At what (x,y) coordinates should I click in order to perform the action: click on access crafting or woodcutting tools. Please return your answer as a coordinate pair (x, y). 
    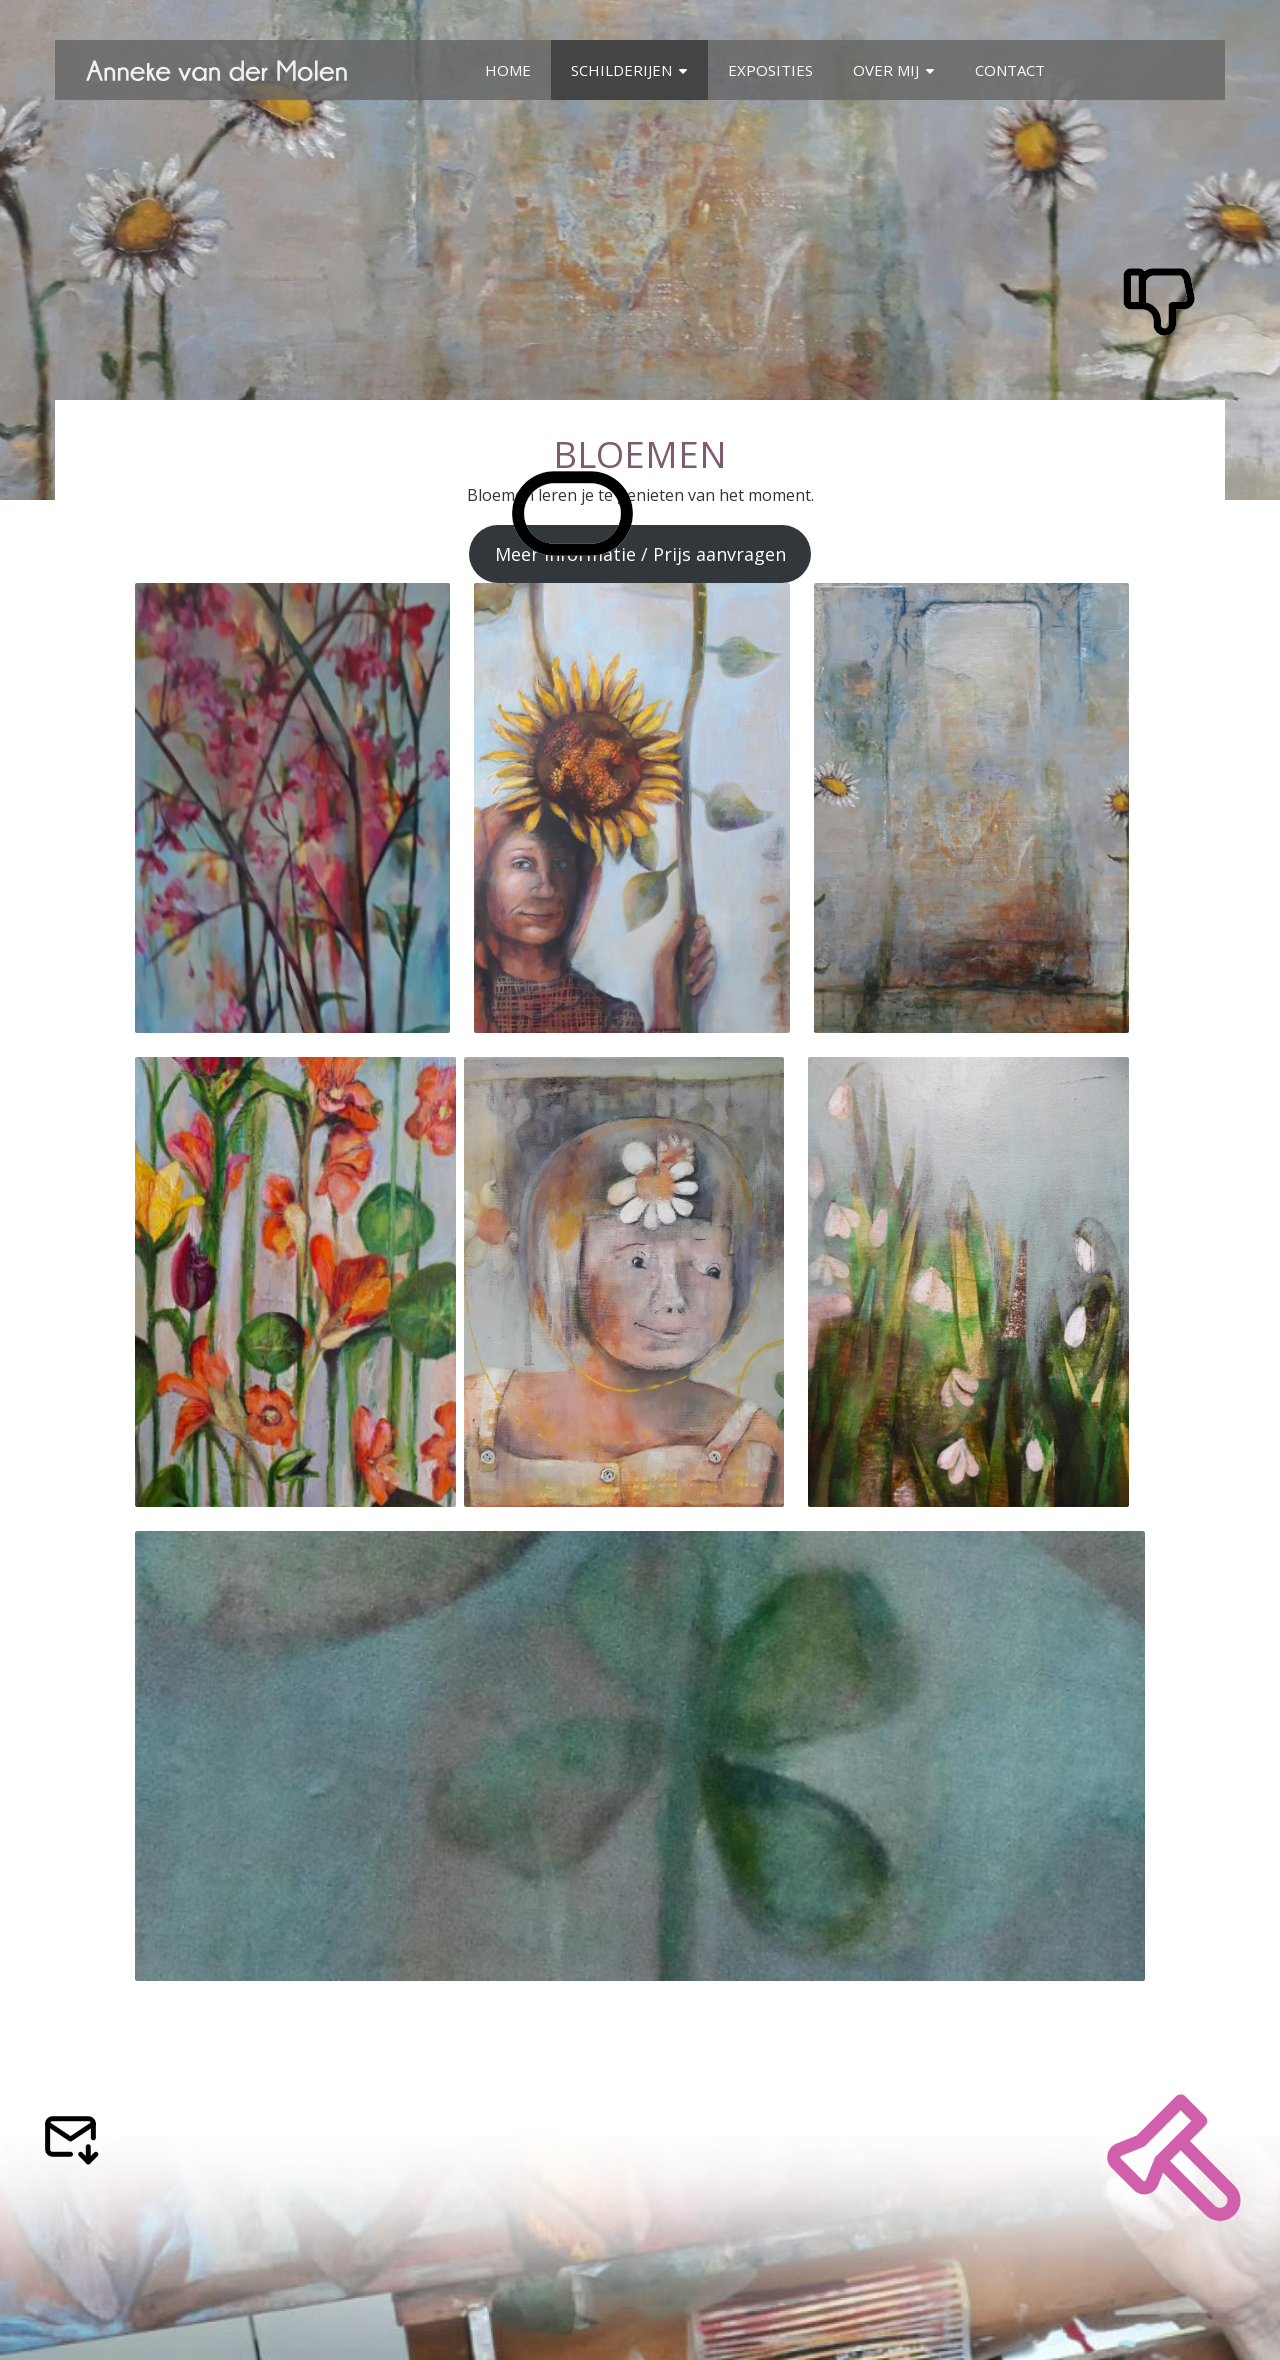
    Looking at the image, I should click on (1174, 2161).